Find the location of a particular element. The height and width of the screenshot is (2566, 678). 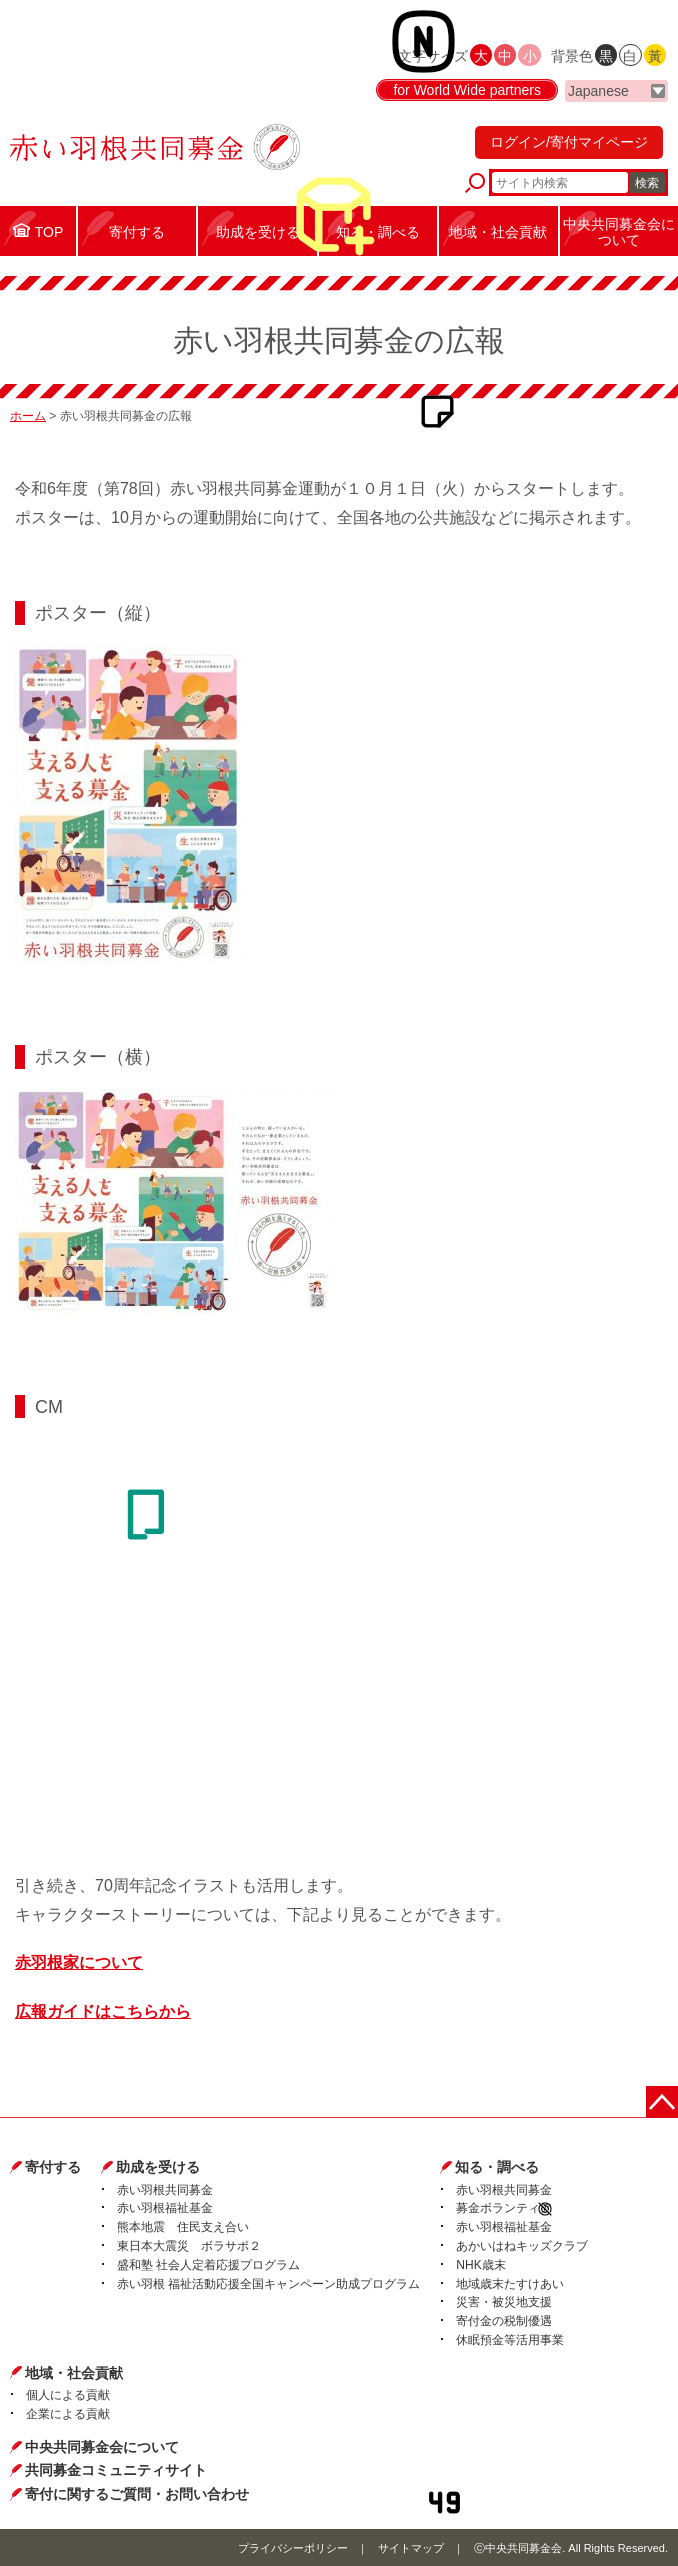

indicates an item starting with the letter "n" is located at coordinates (423, 41).